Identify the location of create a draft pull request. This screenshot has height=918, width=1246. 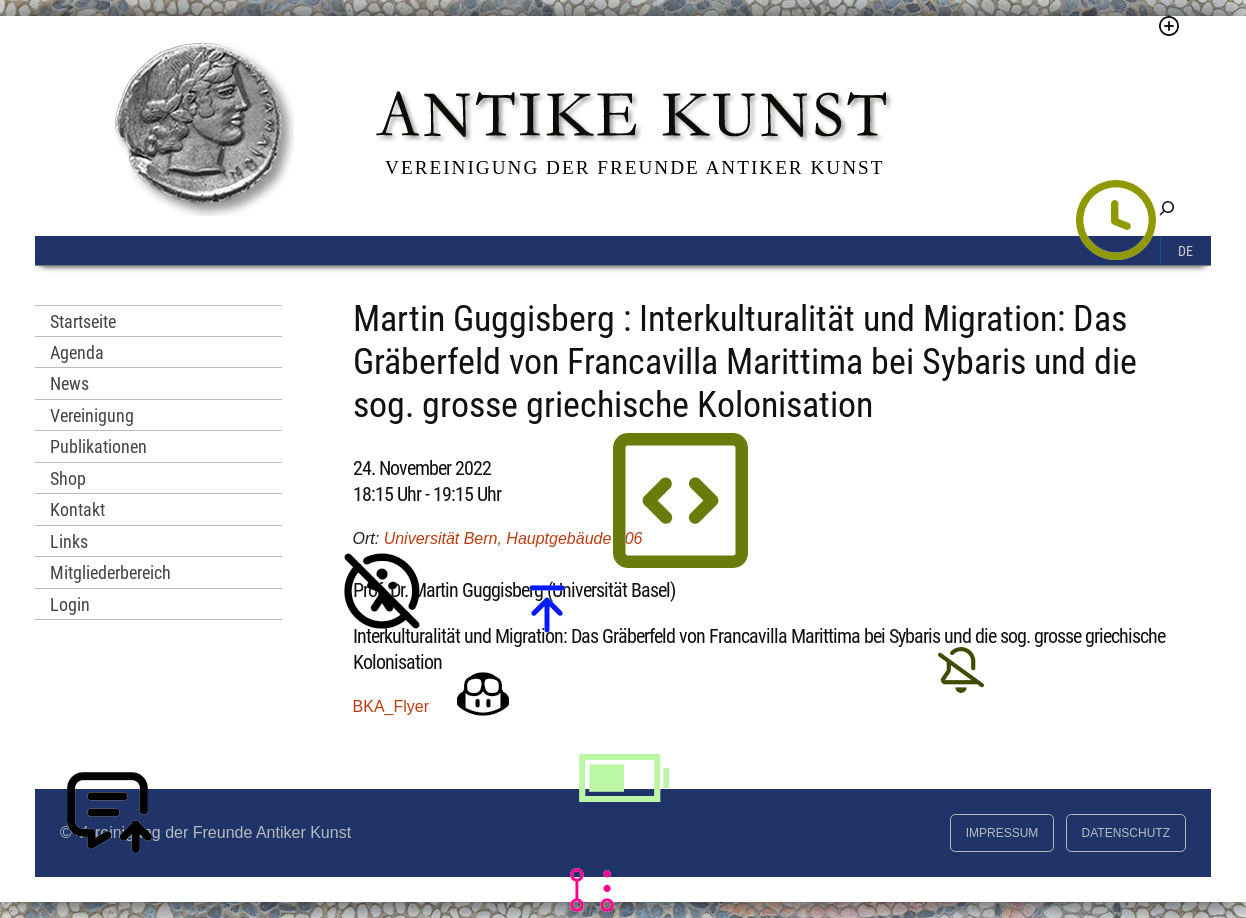
(592, 890).